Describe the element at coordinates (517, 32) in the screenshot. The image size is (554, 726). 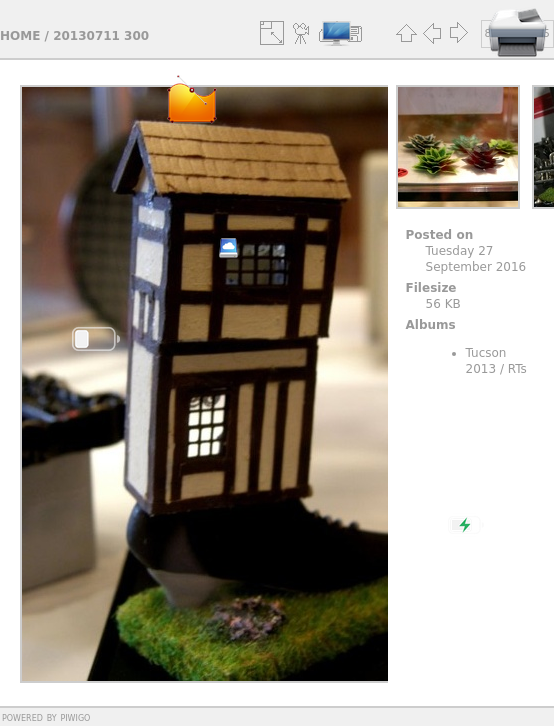
I see `browse network printers via SMB protocol` at that location.